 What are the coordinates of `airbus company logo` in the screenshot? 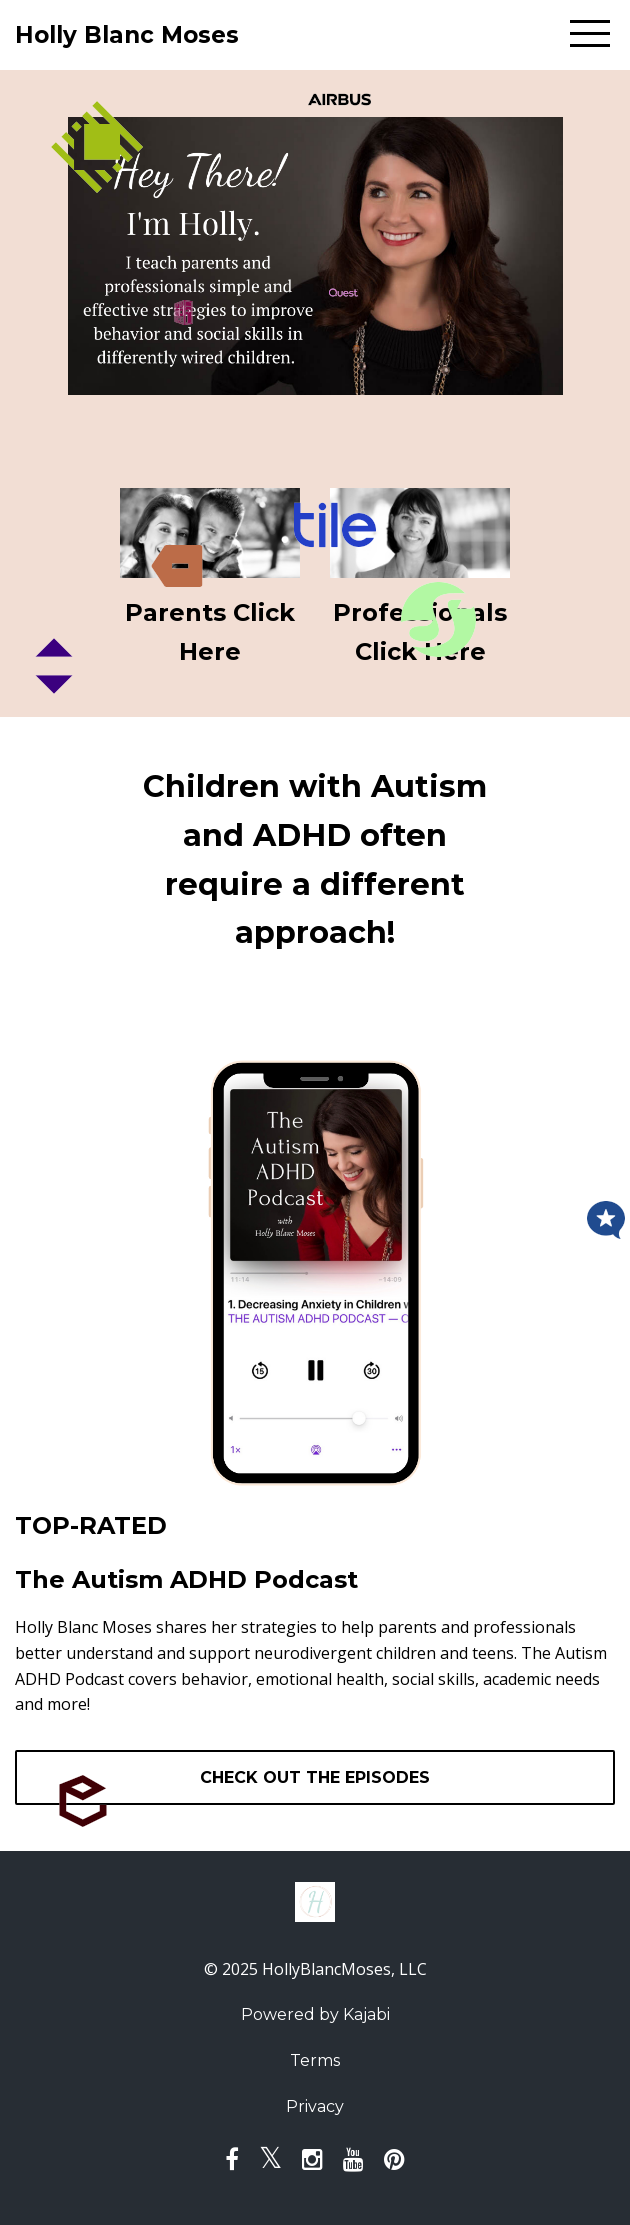 It's located at (339, 99).